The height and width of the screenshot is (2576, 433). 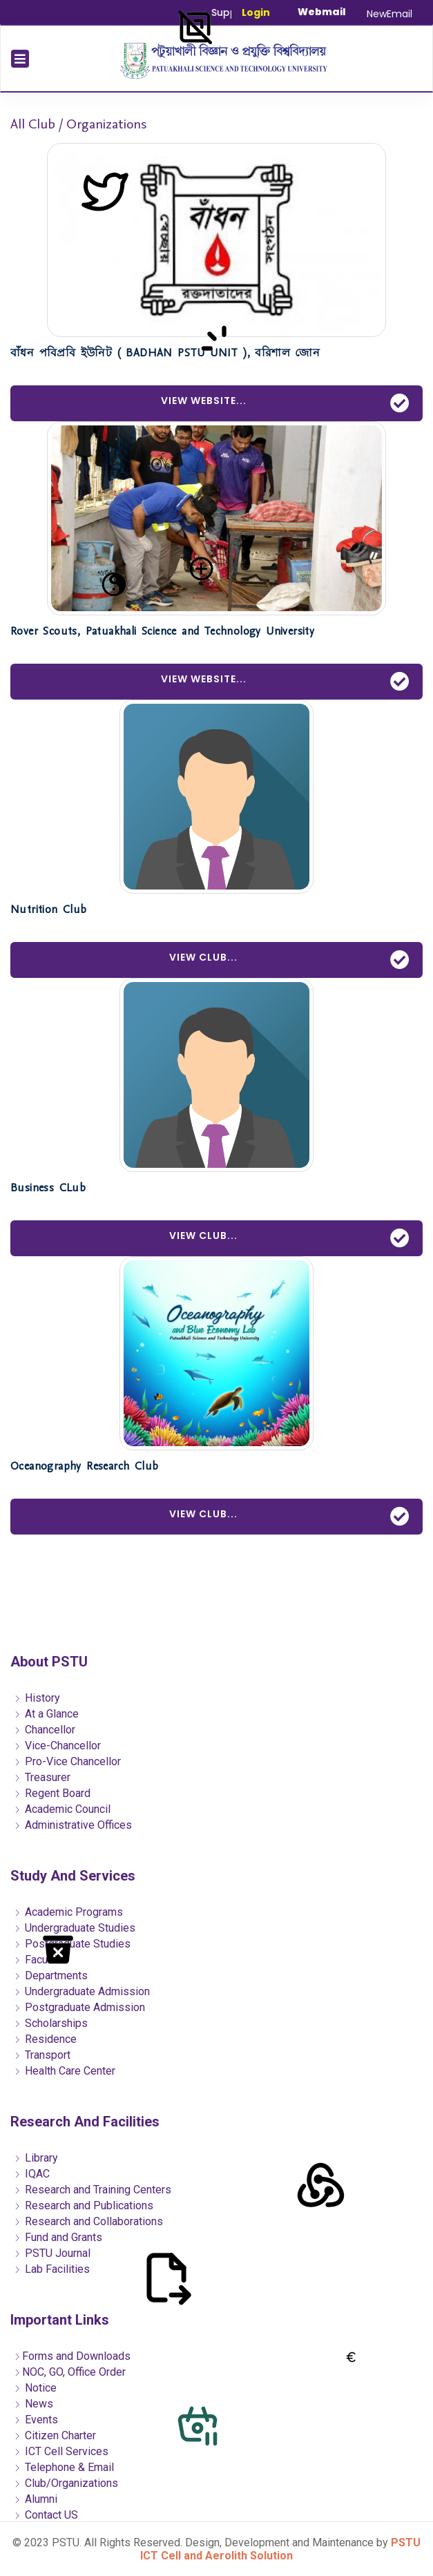 I want to click on share to twitter, so click(x=105, y=192).